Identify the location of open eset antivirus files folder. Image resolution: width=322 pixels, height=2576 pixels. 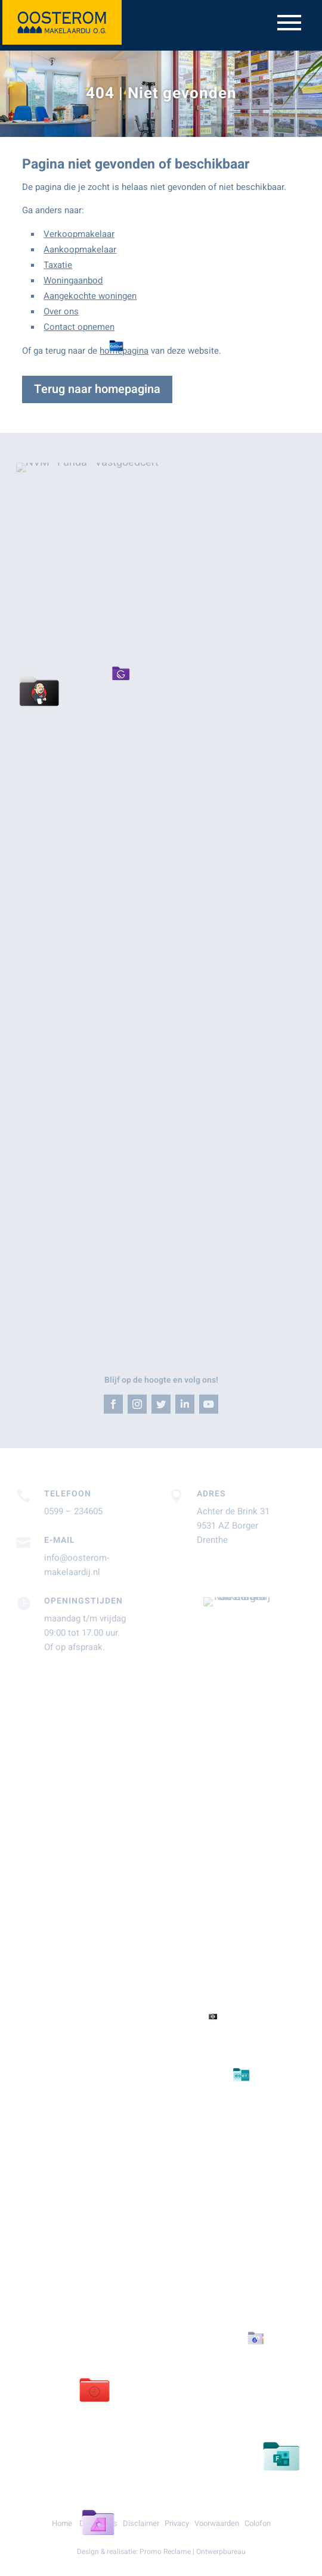
(241, 2075).